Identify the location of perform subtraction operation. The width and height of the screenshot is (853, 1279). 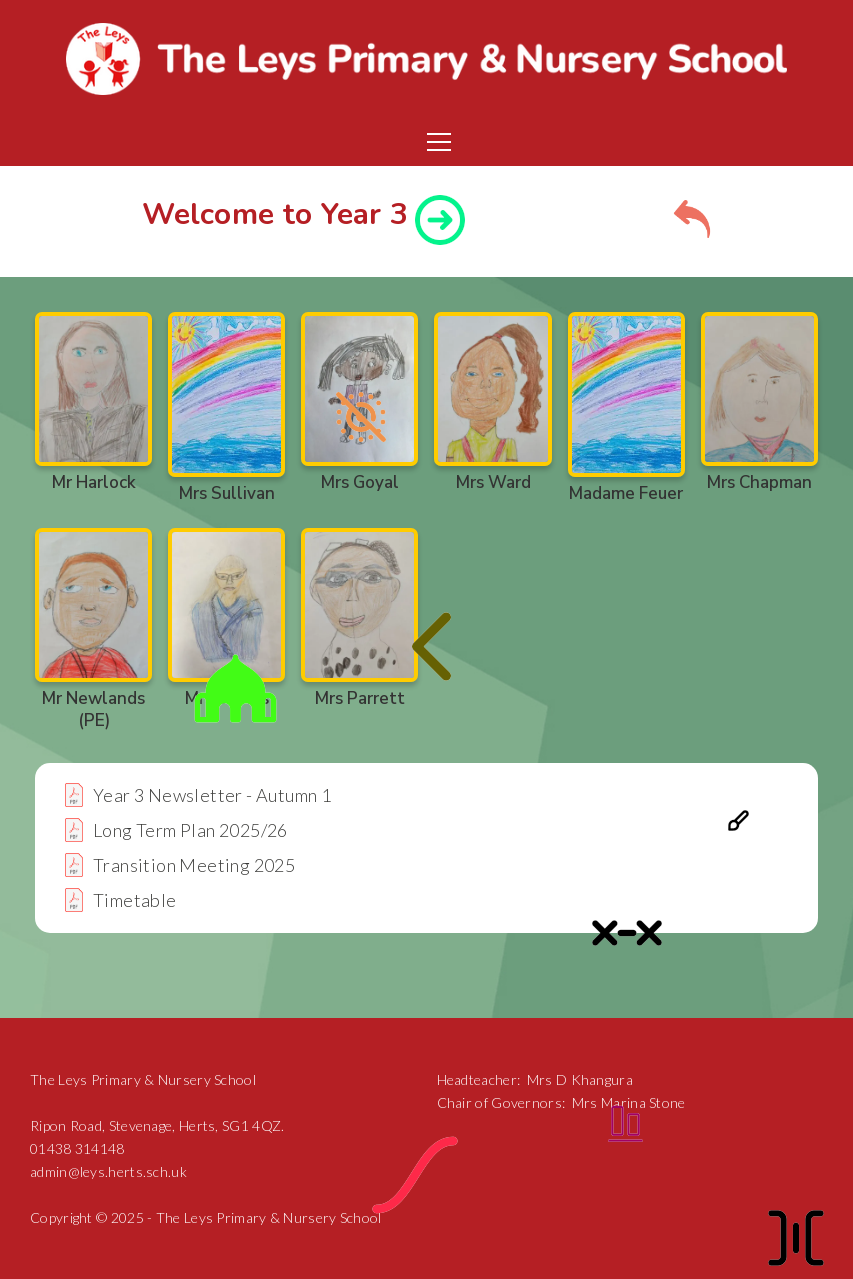
(627, 933).